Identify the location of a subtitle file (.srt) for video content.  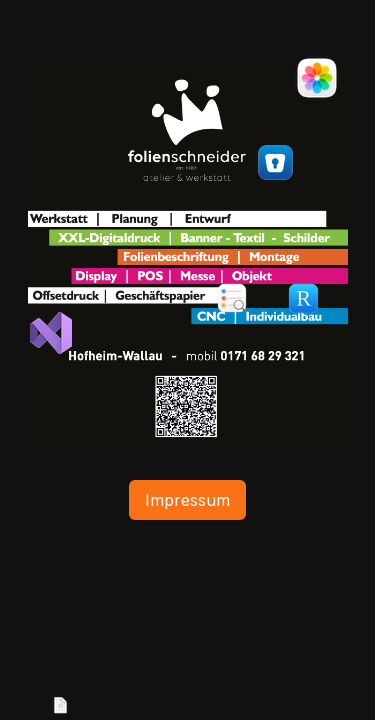
(60, 705).